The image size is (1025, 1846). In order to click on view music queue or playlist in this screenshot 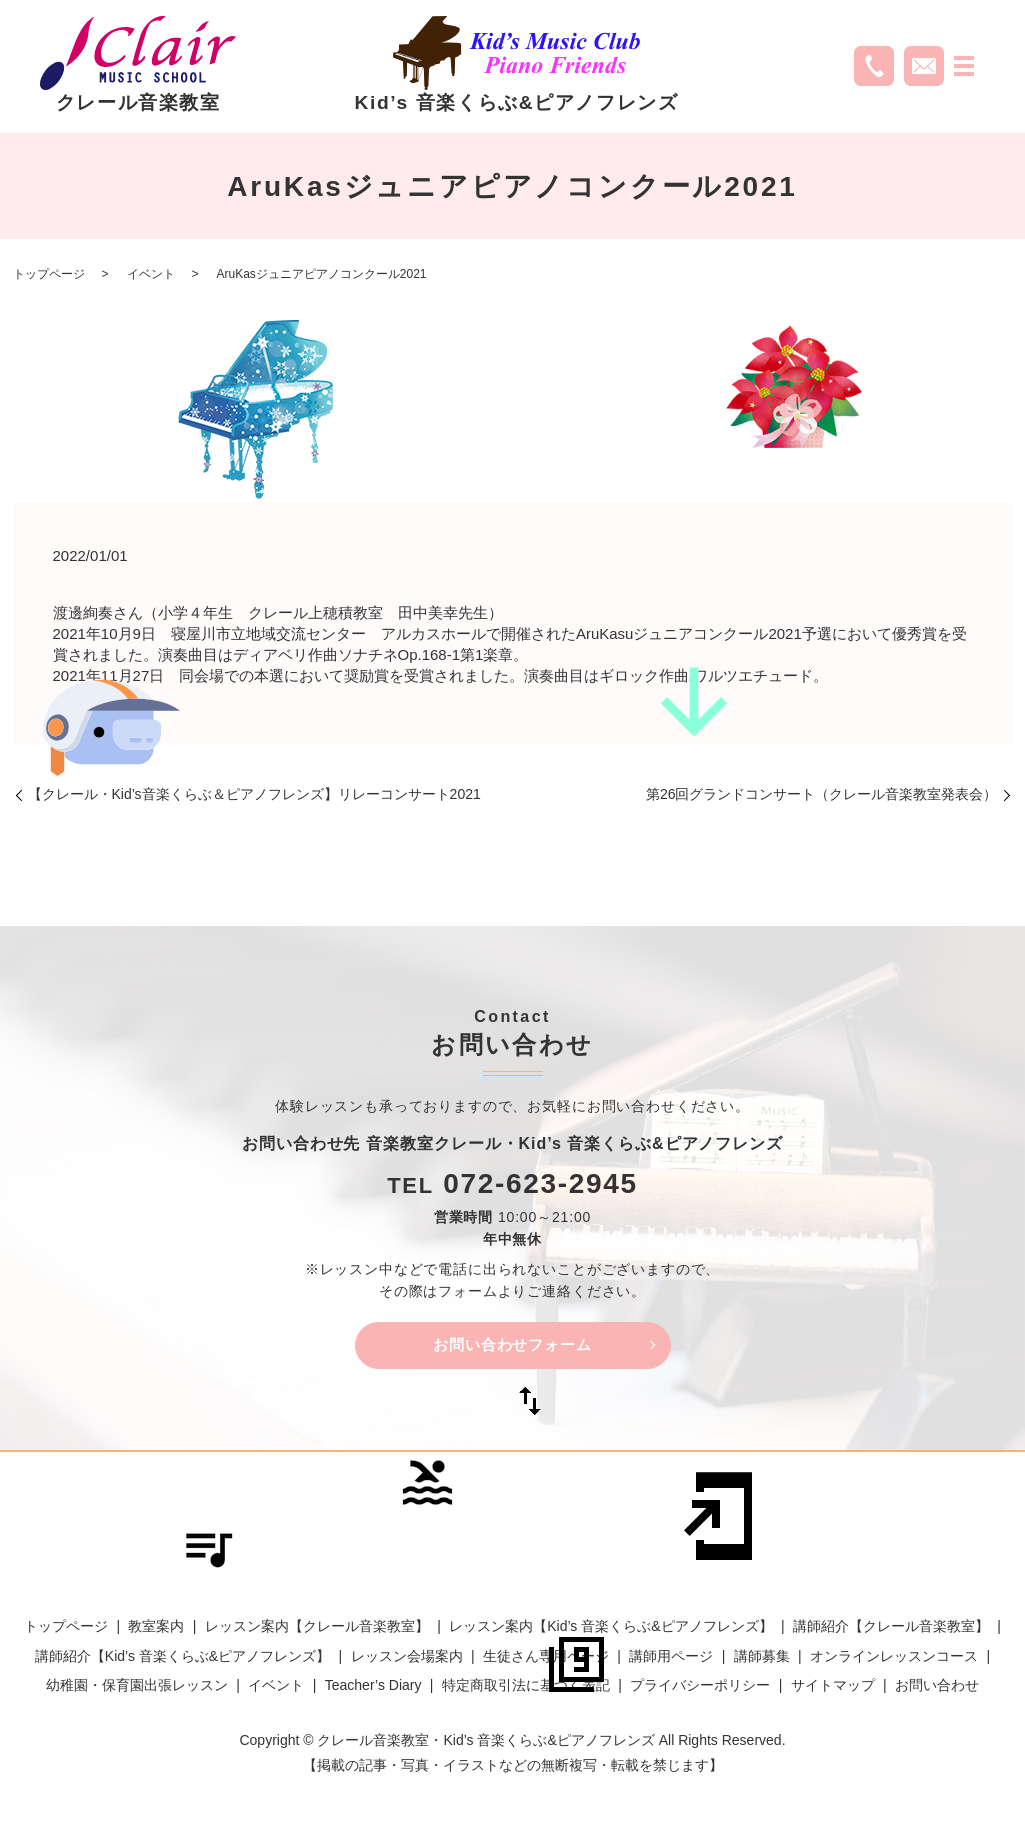, I will do `click(208, 1548)`.